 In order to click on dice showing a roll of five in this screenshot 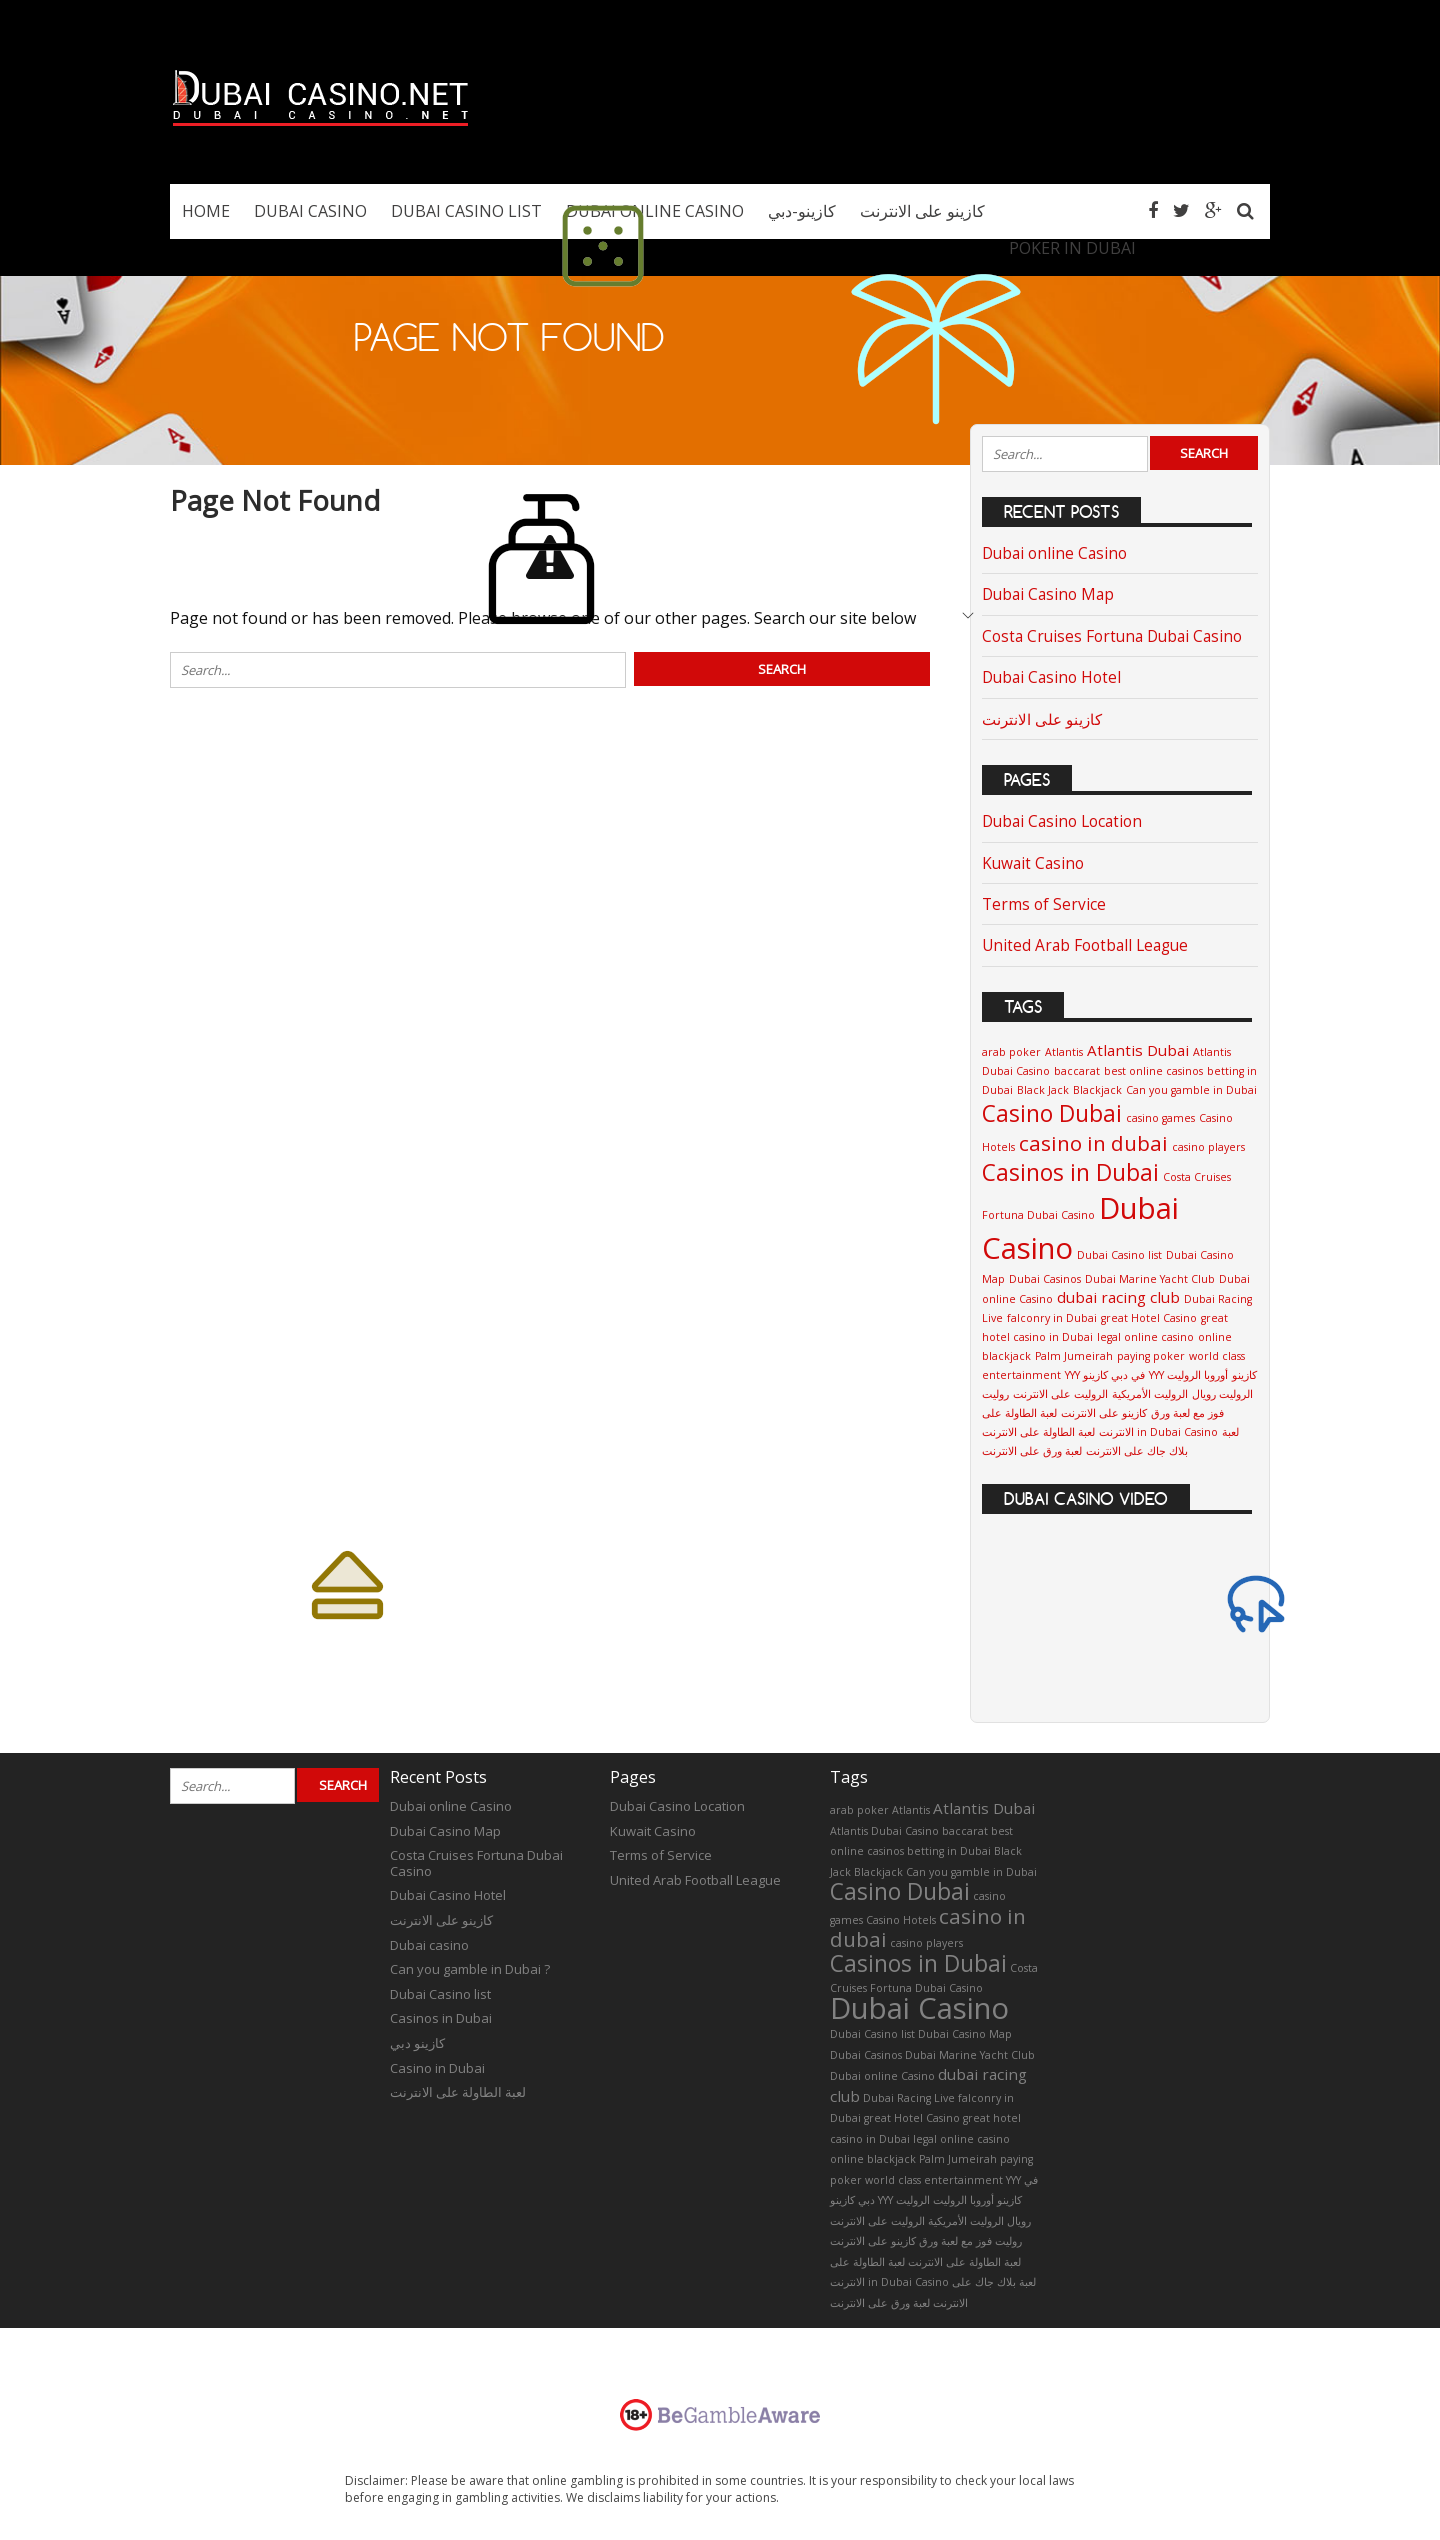, I will do `click(603, 246)`.